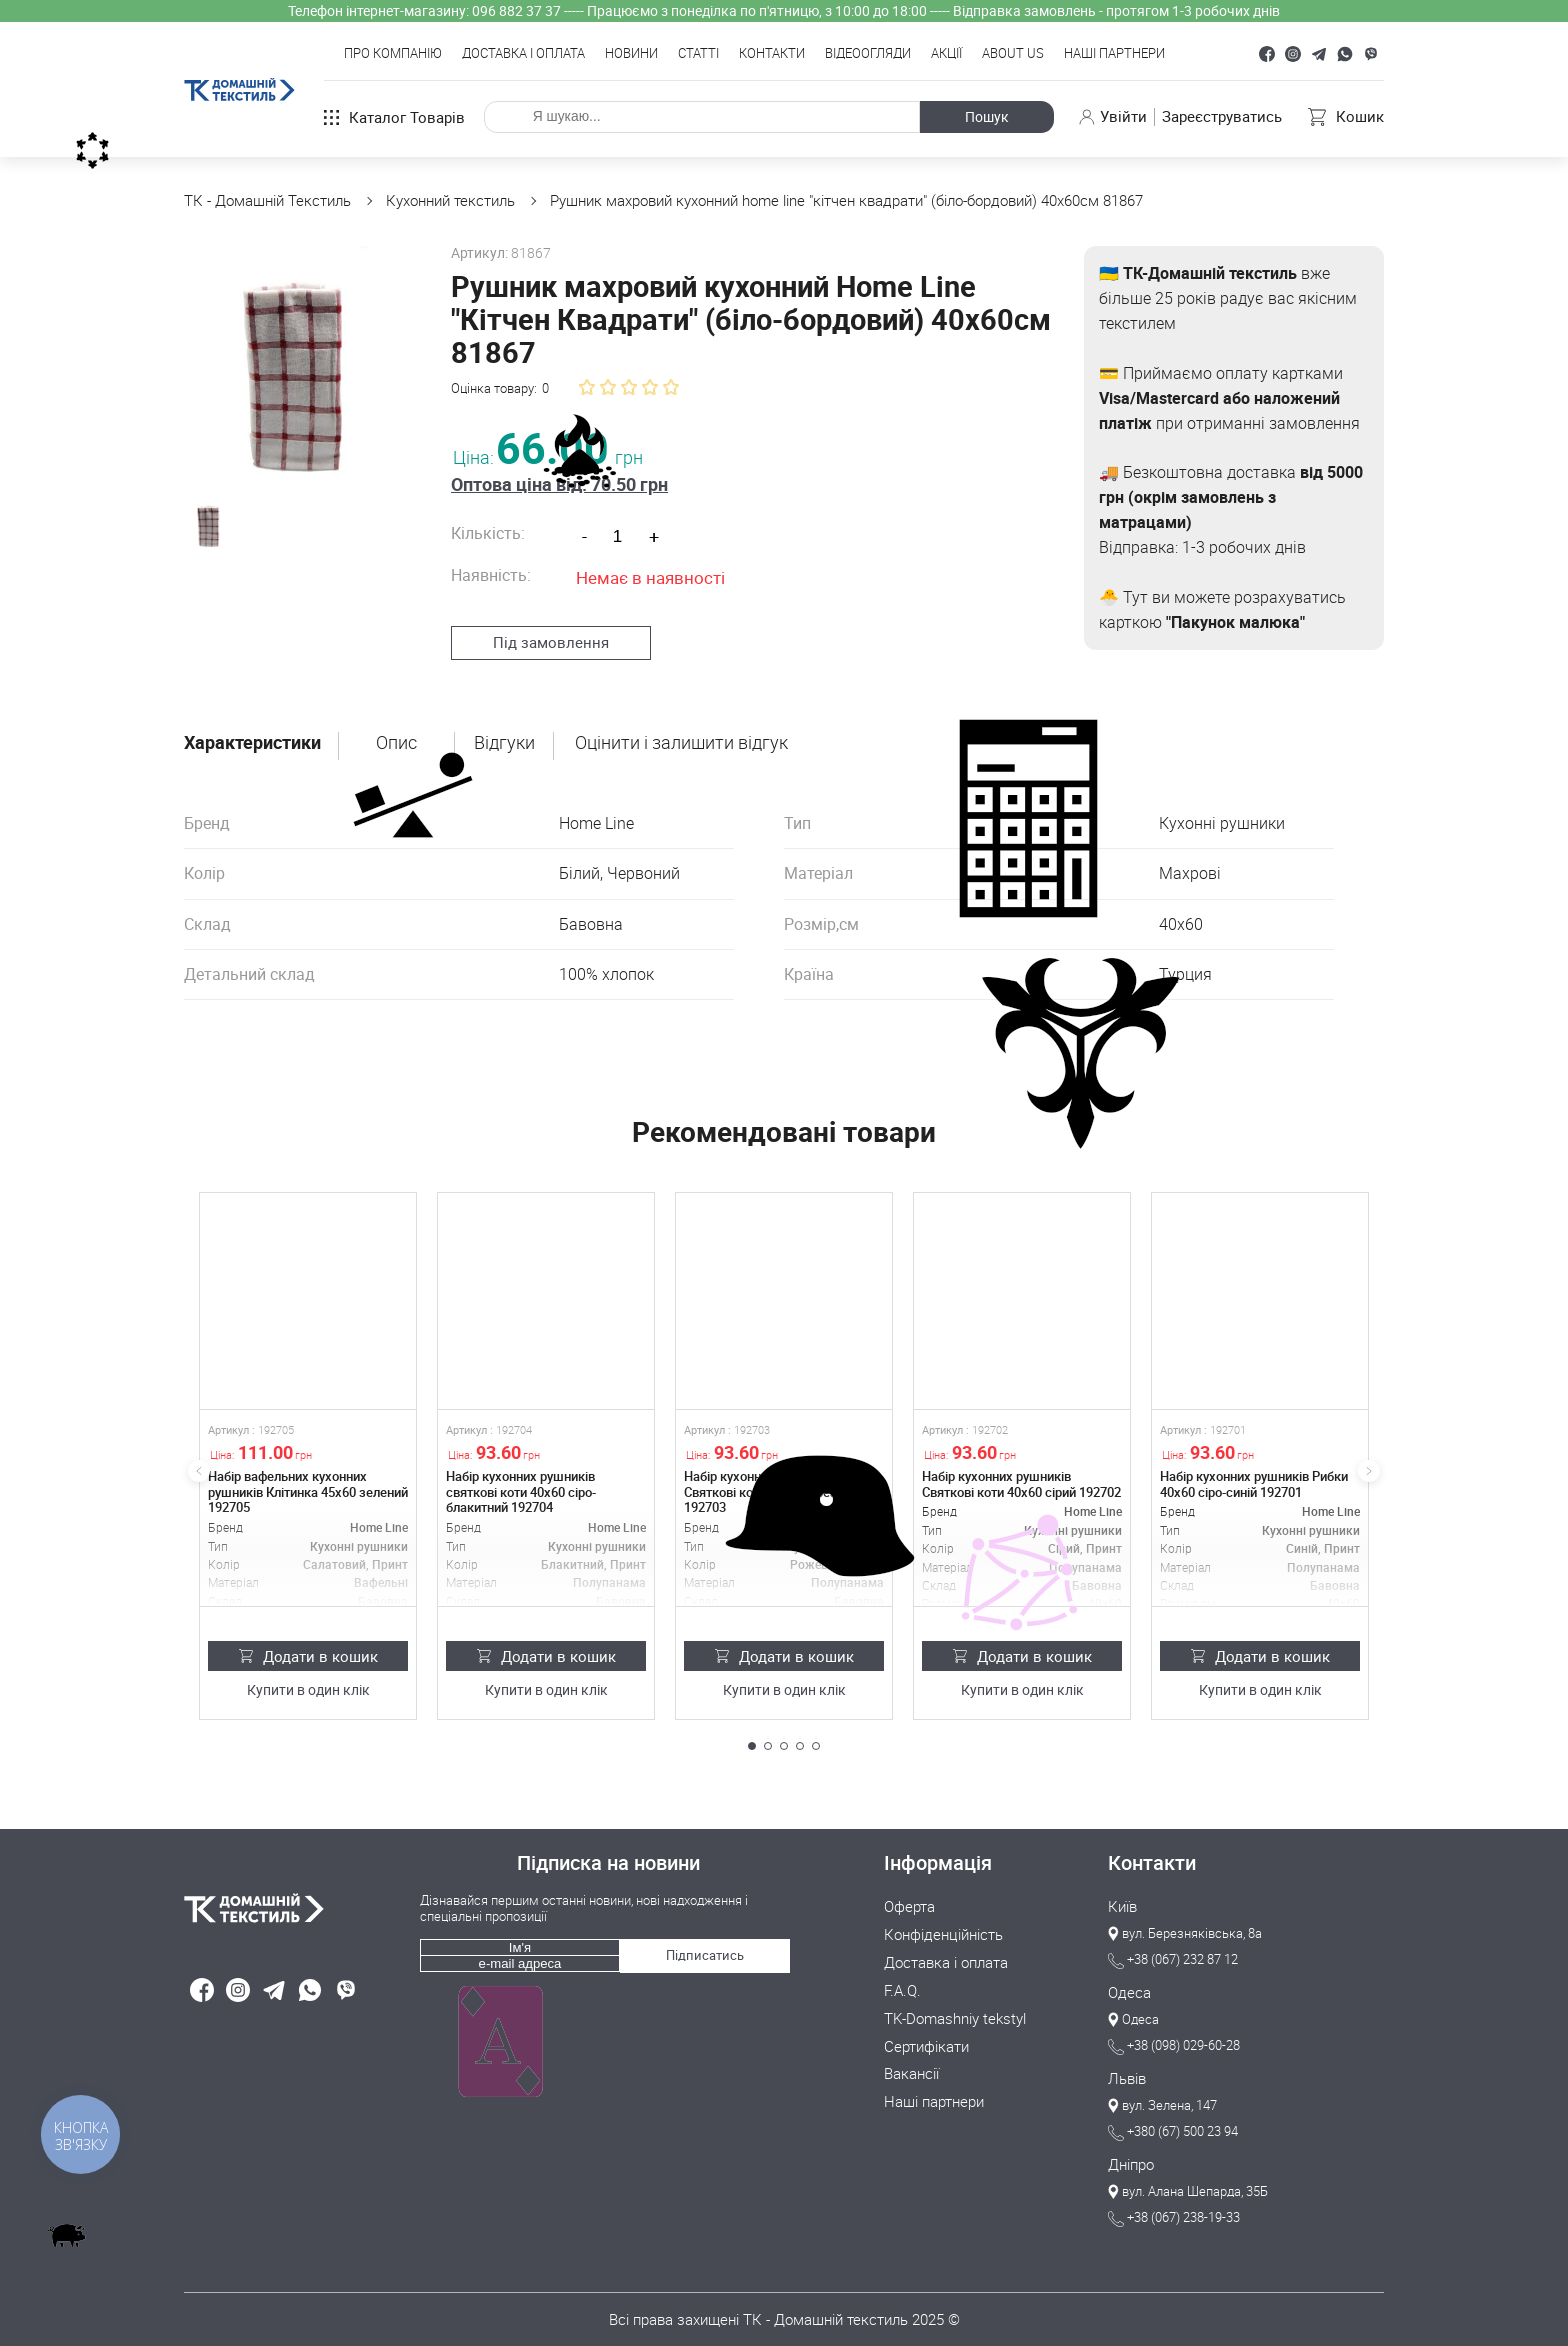 The image size is (1568, 2346). What do you see at coordinates (1080, 1051) in the screenshot?
I see `decorative fleur-de-lis or heraldic emblem` at bounding box center [1080, 1051].